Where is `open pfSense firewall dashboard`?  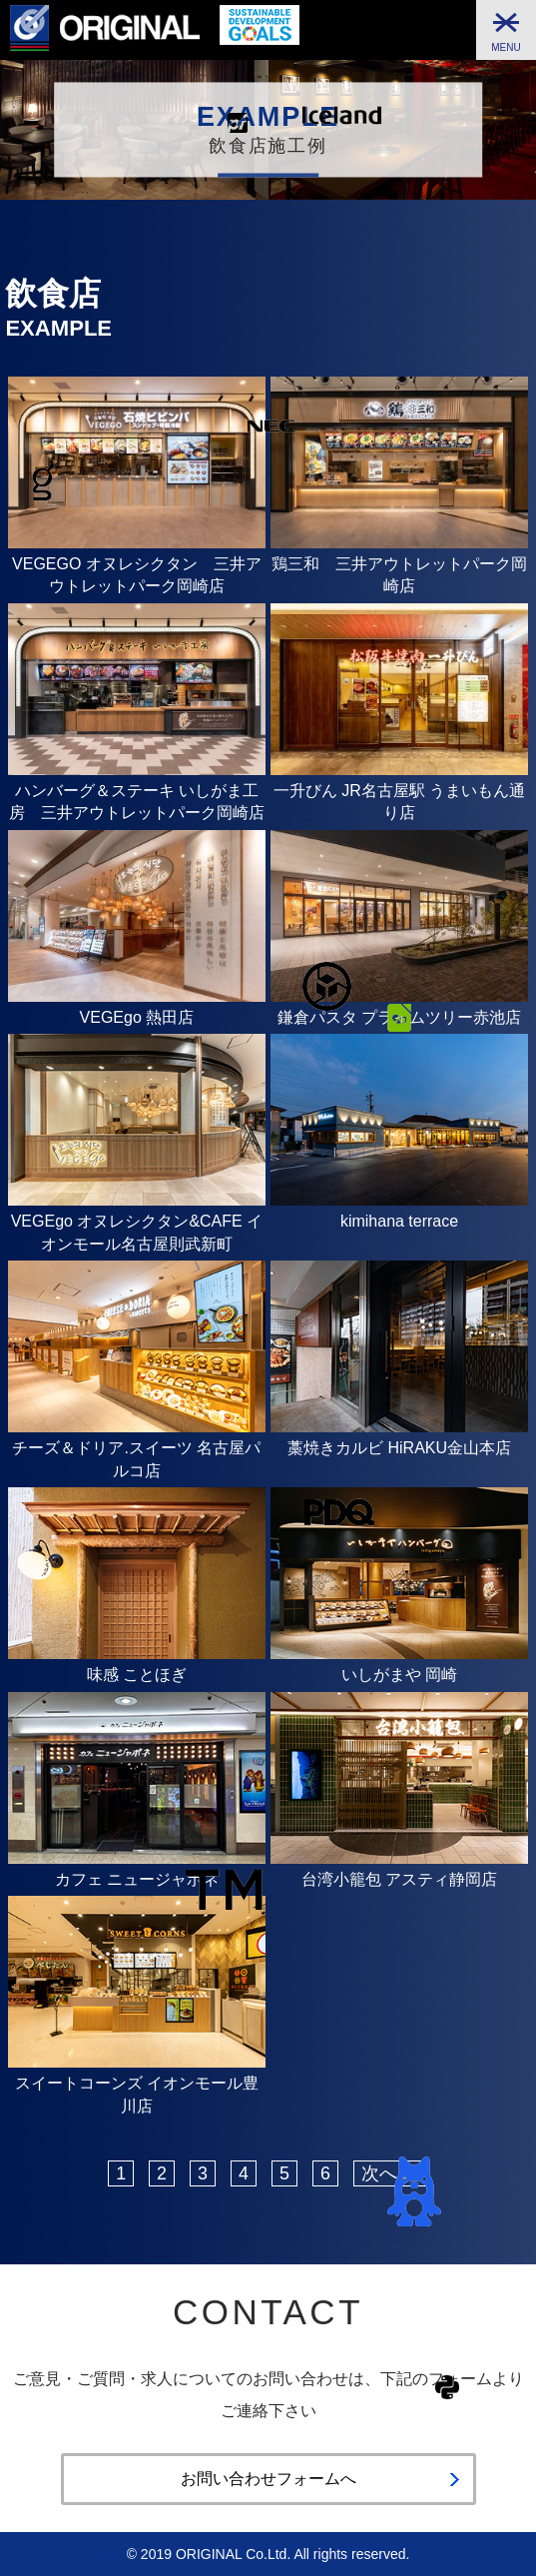
open pfSense firewall dashboard is located at coordinates (238, 123).